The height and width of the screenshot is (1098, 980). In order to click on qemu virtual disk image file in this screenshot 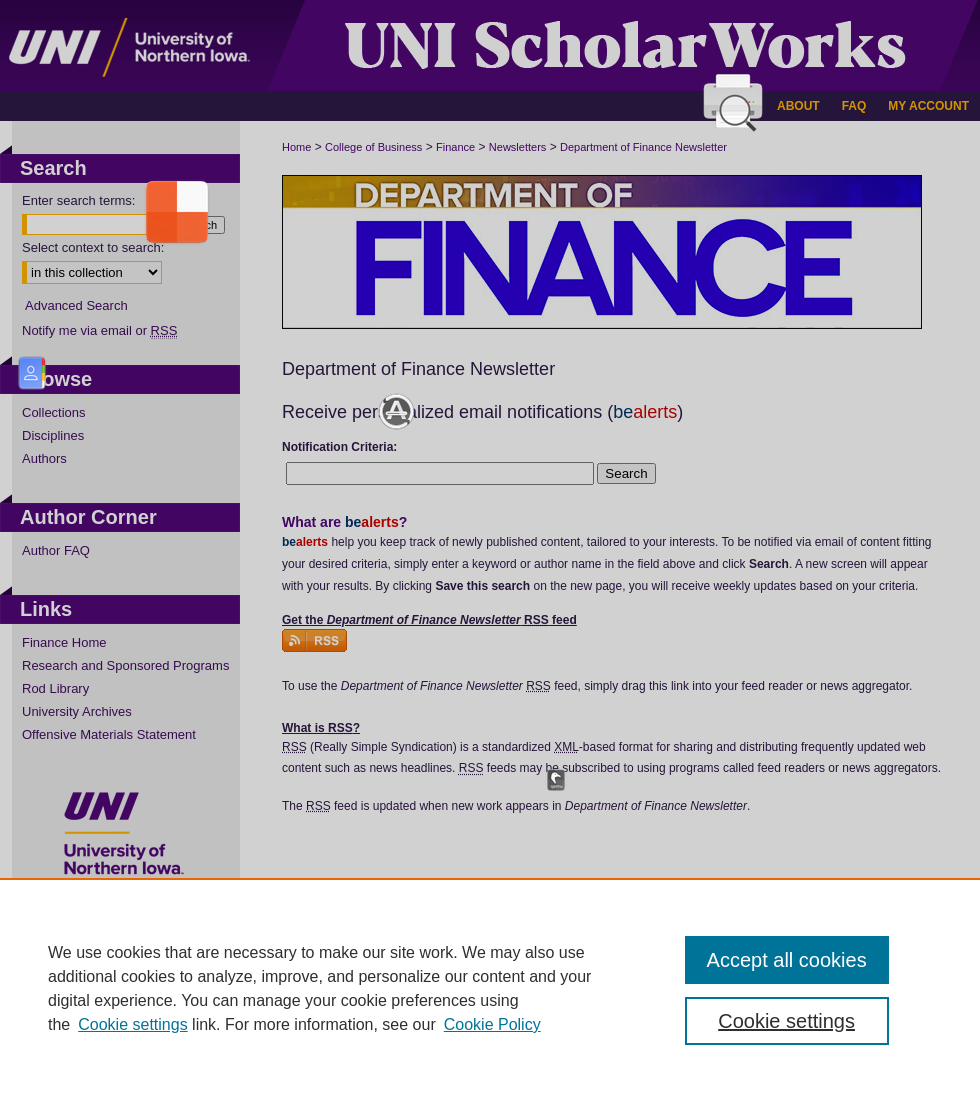, I will do `click(556, 780)`.